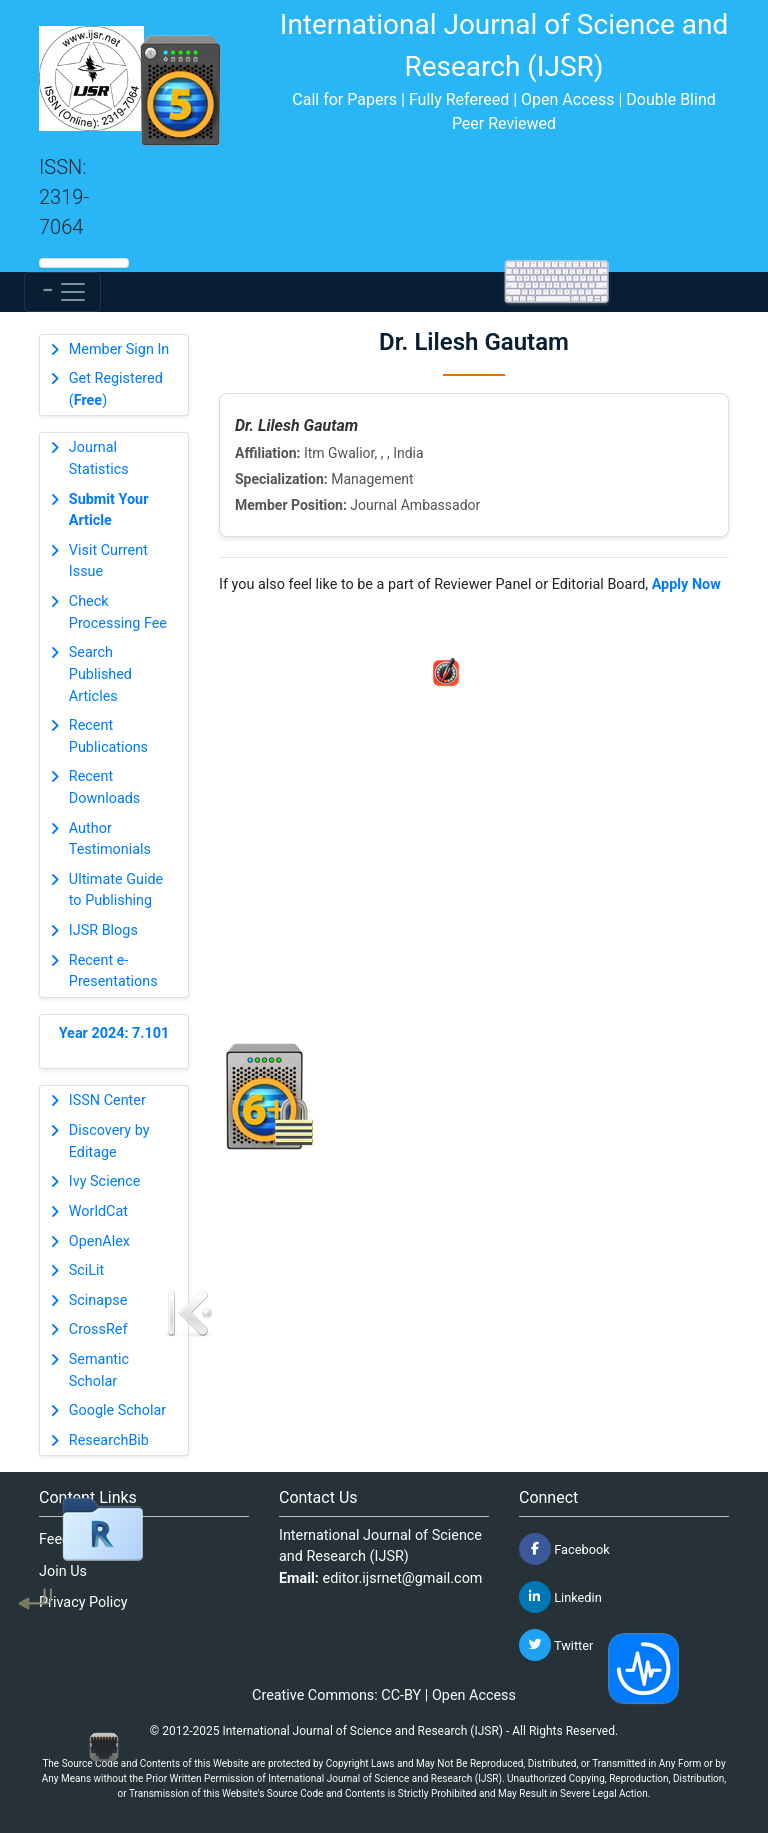  What do you see at coordinates (556, 281) in the screenshot?
I see `connect a wireless bluetooth keyboard` at bounding box center [556, 281].